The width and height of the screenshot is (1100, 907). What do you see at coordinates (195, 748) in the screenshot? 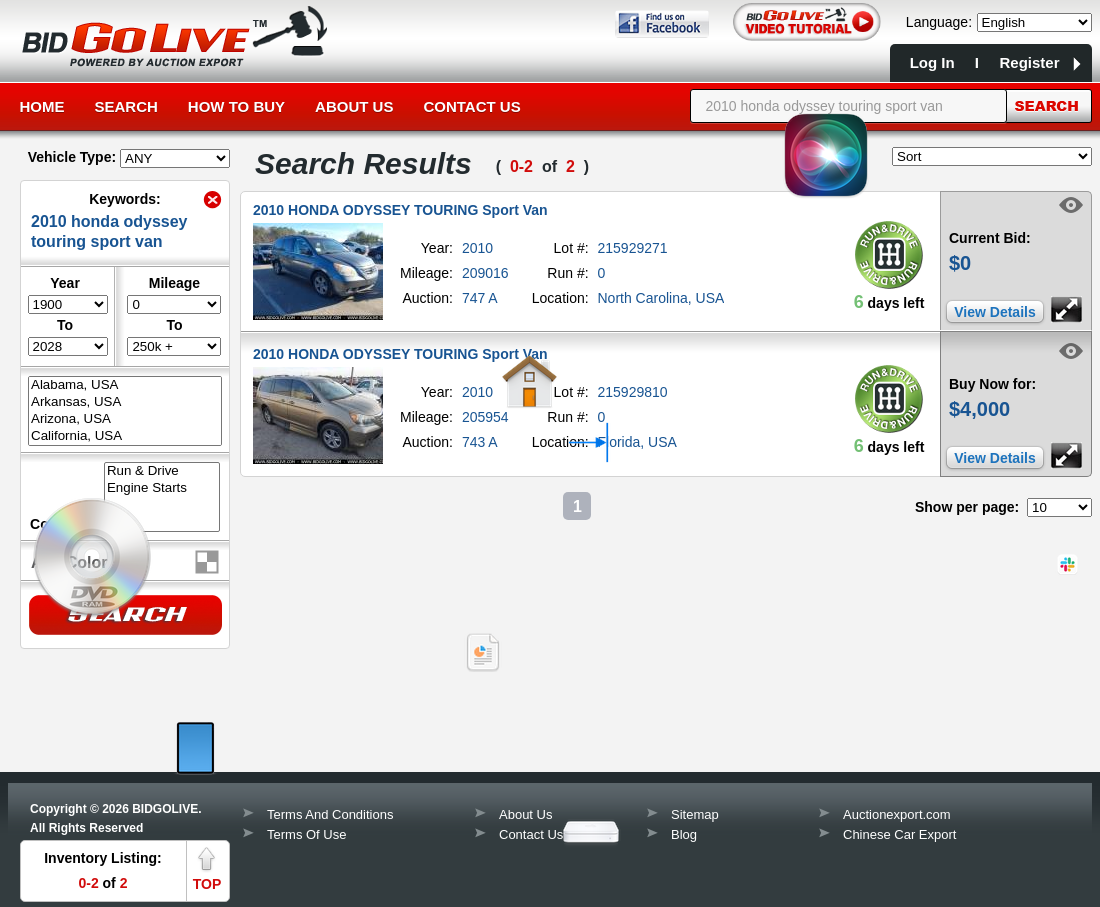
I see `iPad Air device in connected devices list` at bounding box center [195, 748].